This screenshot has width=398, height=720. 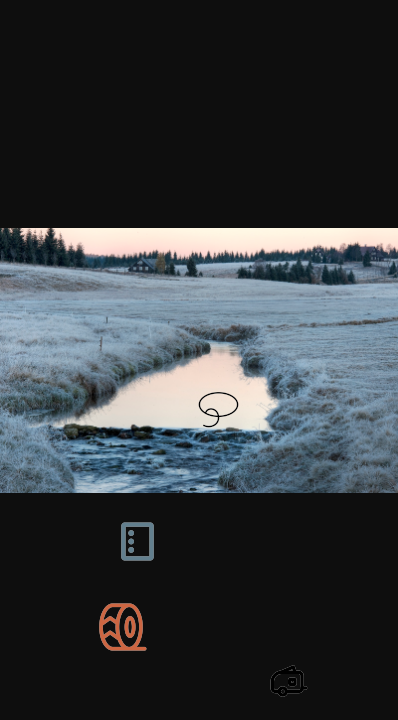 What do you see at coordinates (137, 541) in the screenshot?
I see `view or open film script` at bounding box center [137, 541].